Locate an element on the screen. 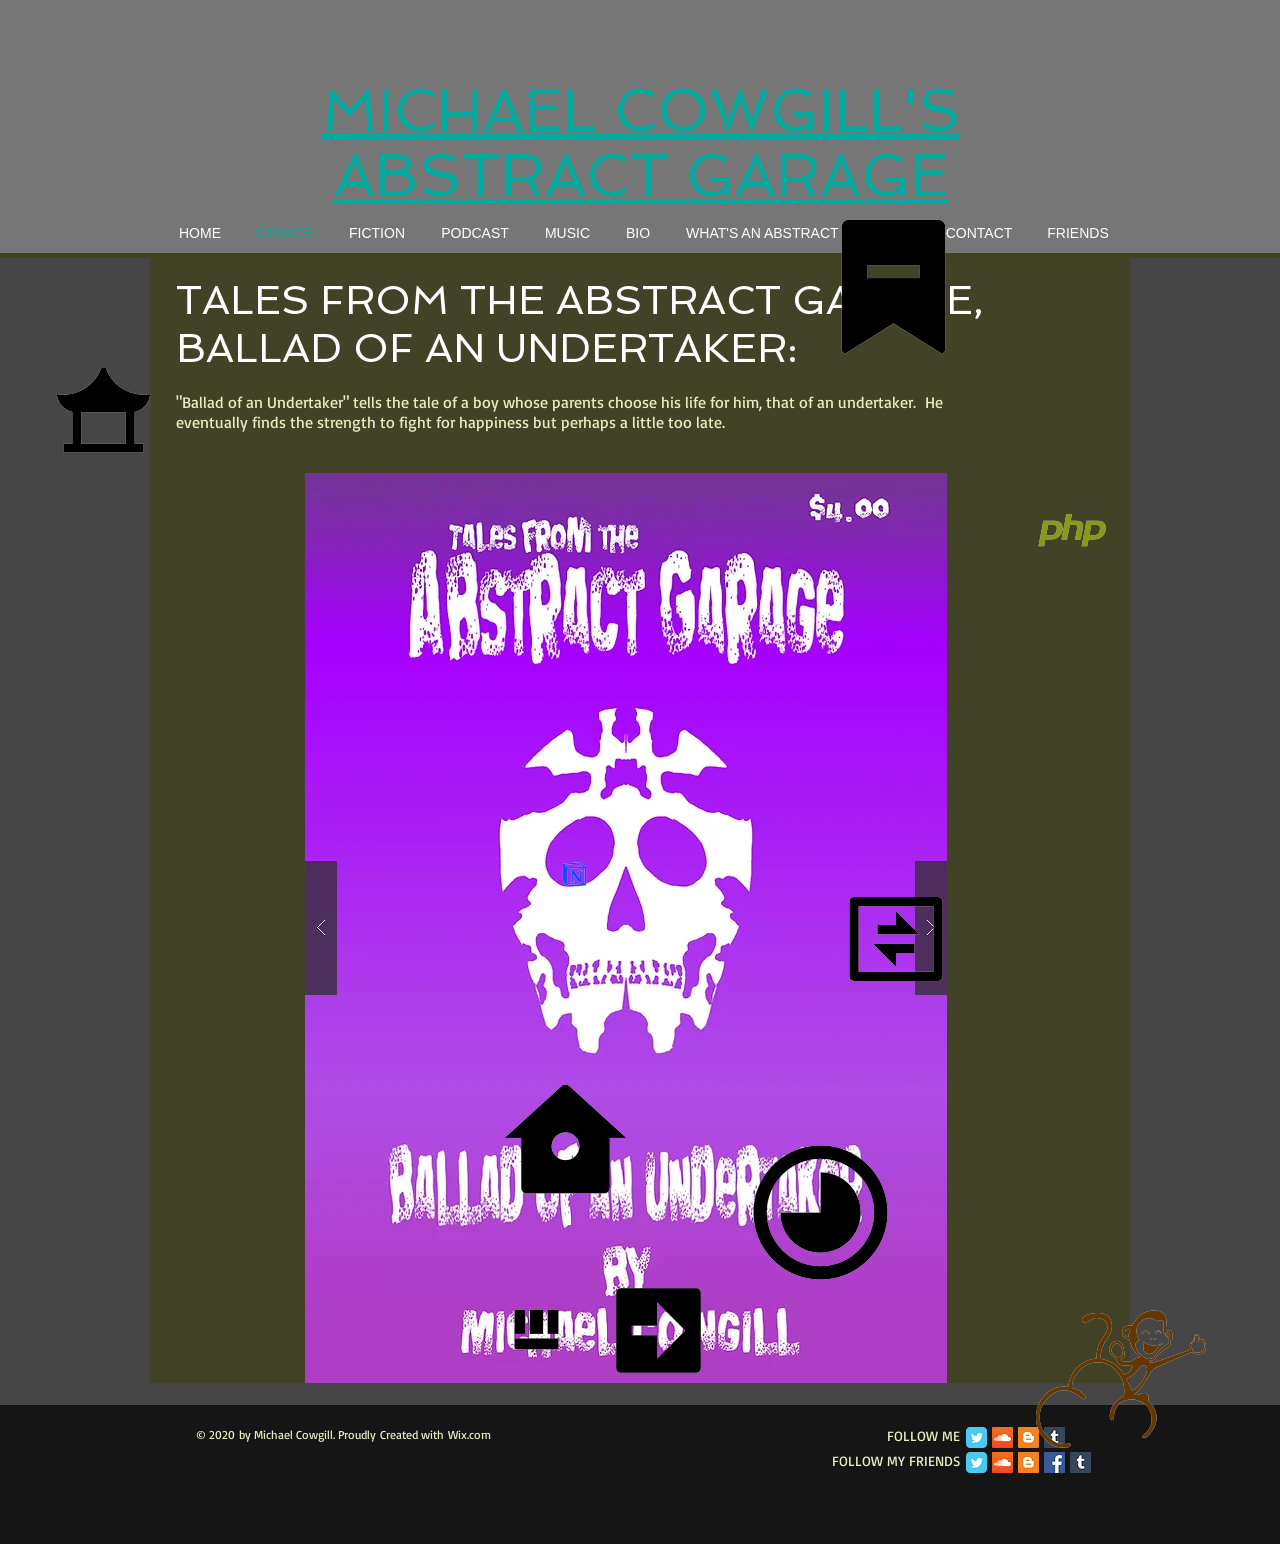 The image size is (1280, 1544). proceed to the next step is located at coordinates (658, 1330).